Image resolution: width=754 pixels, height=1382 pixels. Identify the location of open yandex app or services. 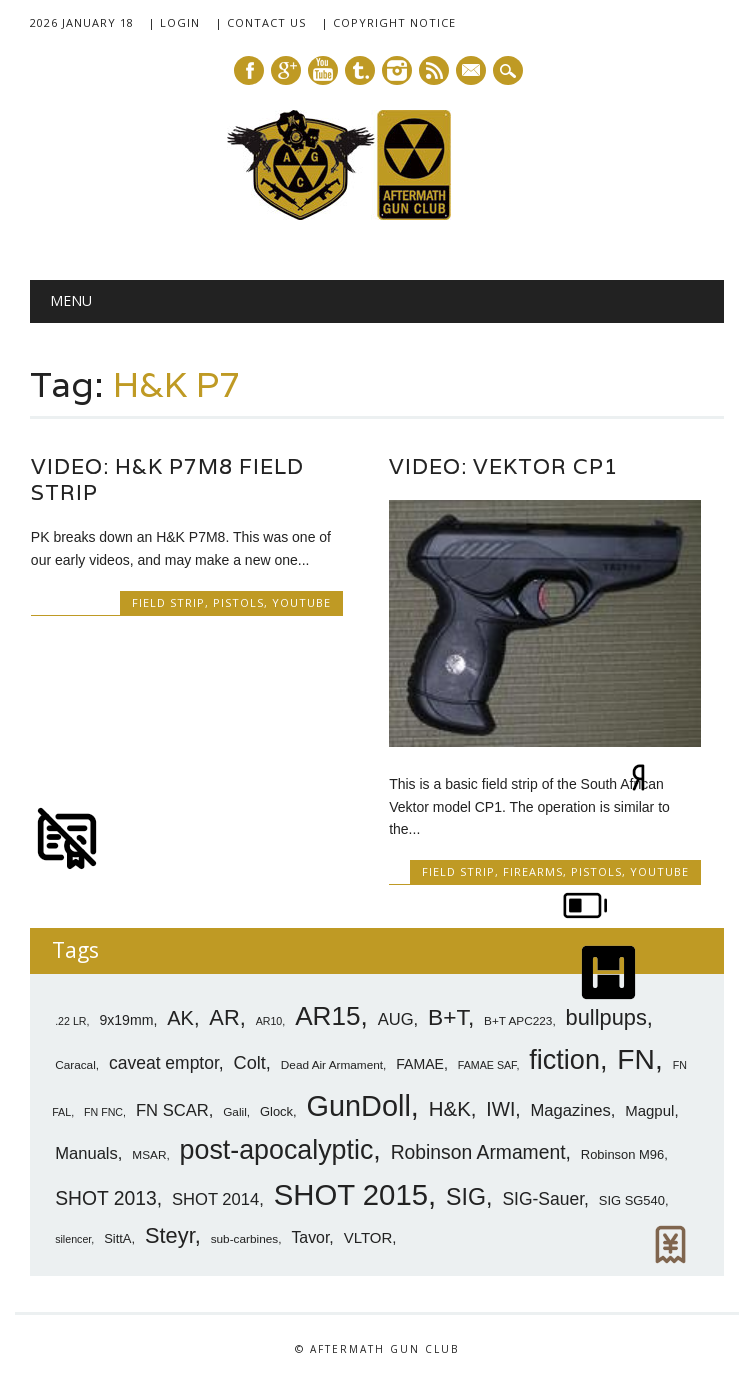
(638, 777).